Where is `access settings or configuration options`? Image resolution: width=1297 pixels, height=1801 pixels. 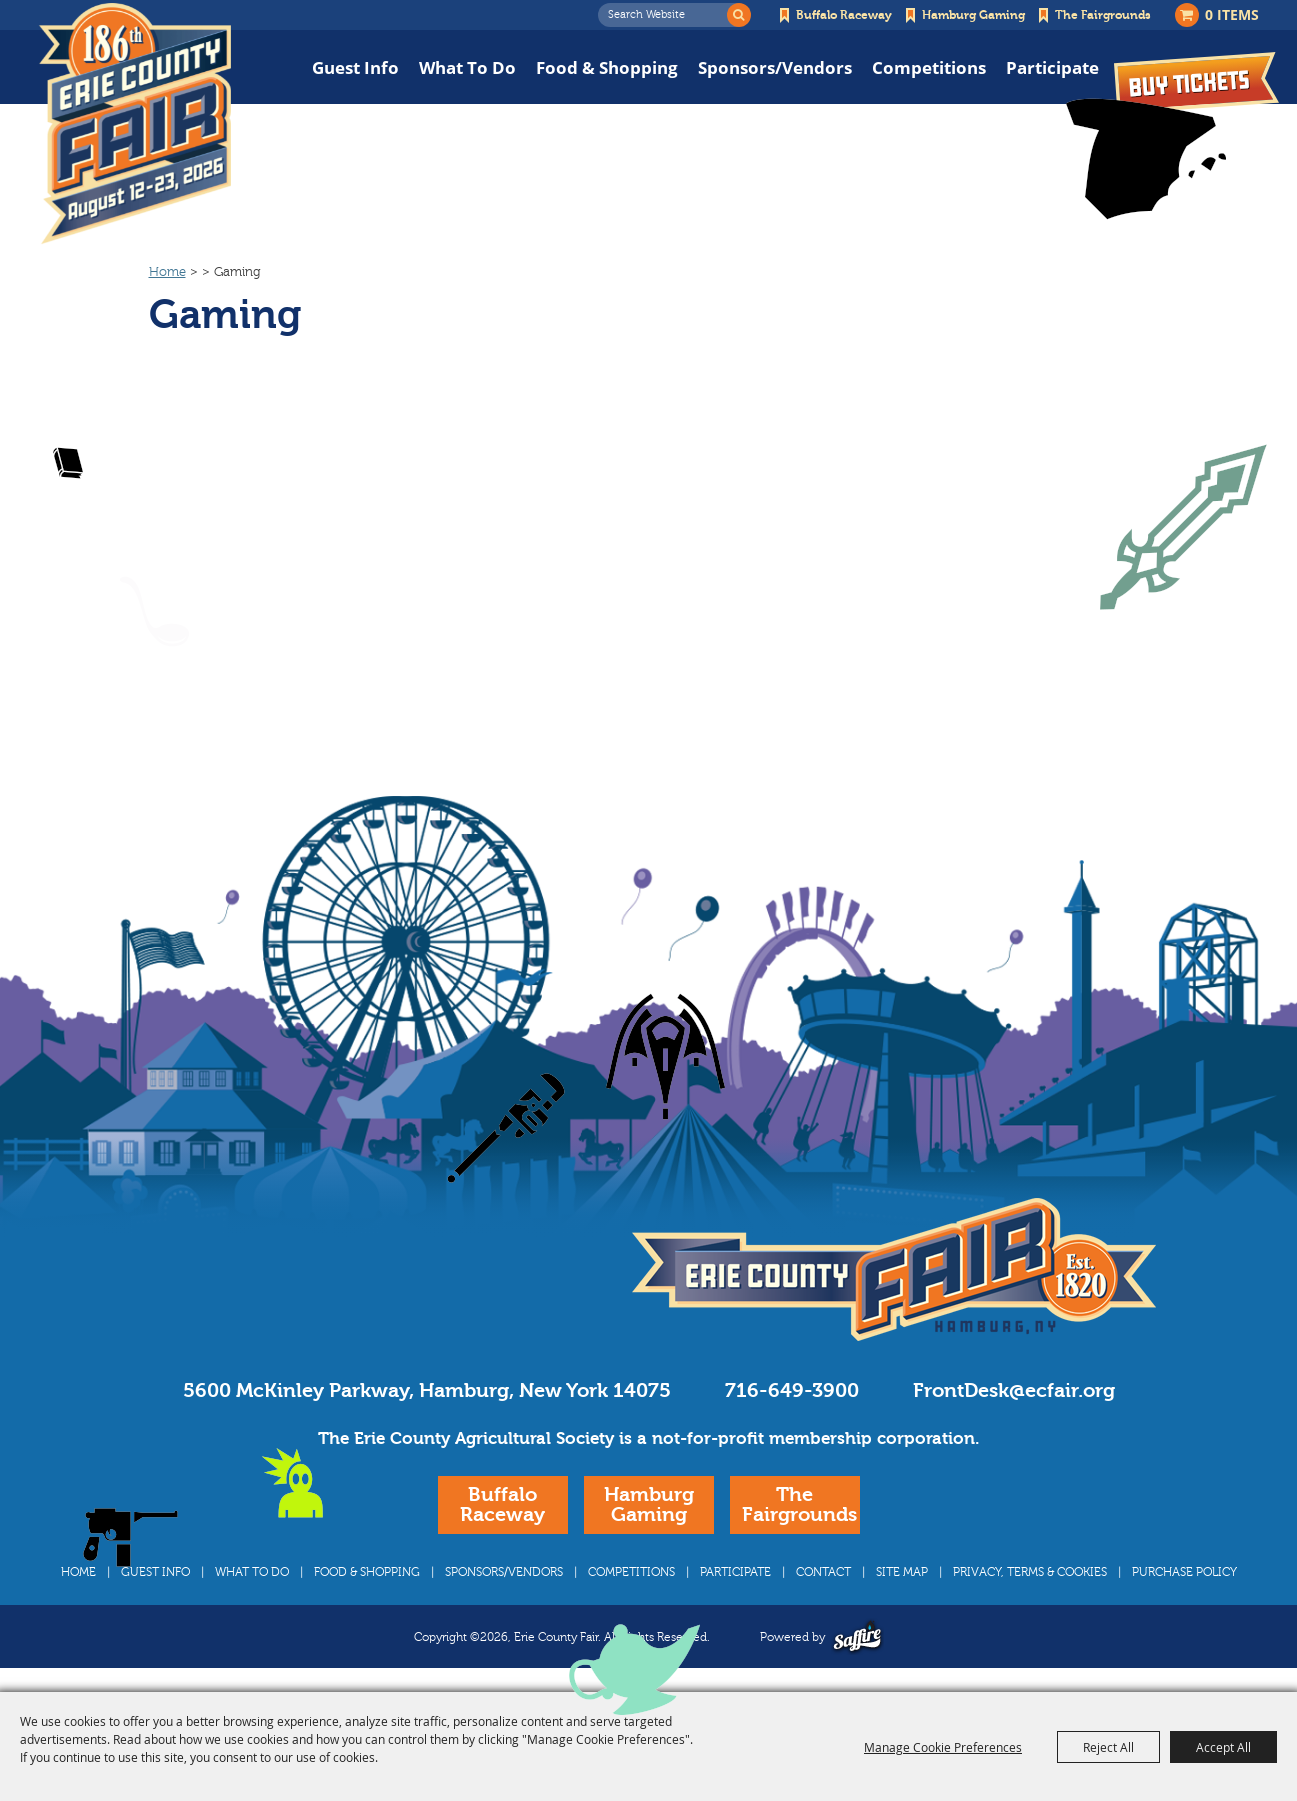
access settings or configuration options is located at coordinates (506, 1128).